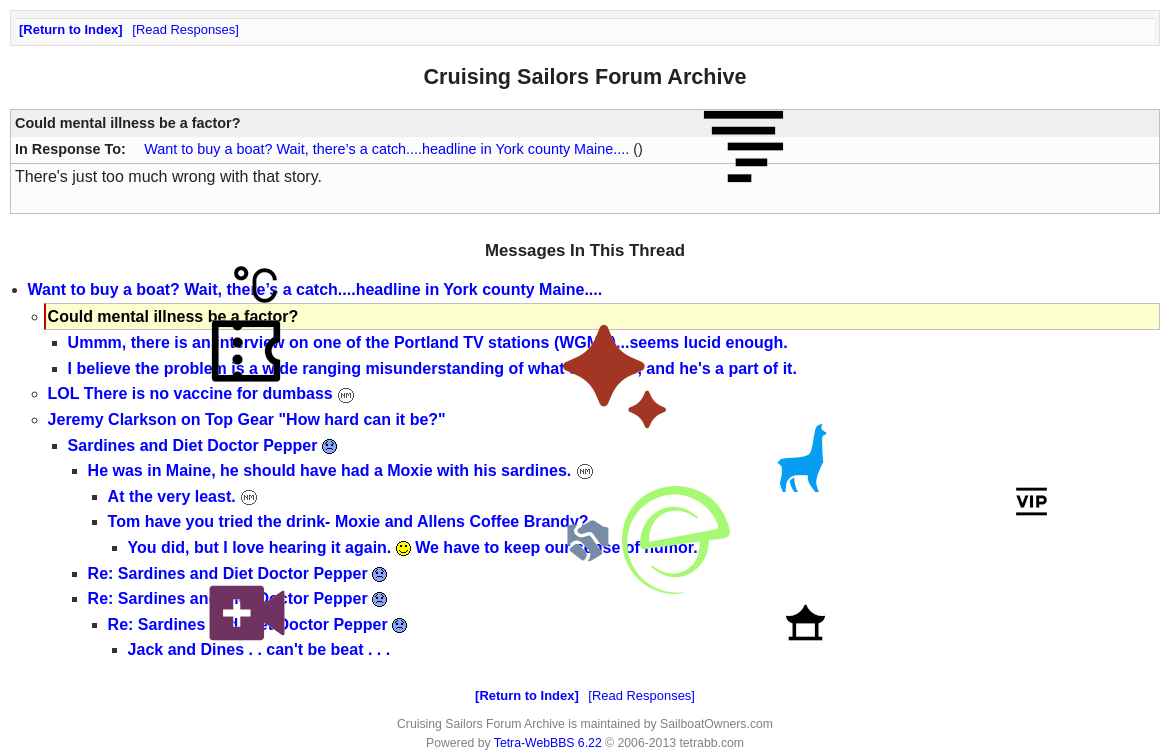 Image resolution: width=1170 pixels, height=754 pixels. What do you see at coordinates (614, 376) in the screenshot?
I see `open Google Bard AI assistant` at bounding box center [614, 376].